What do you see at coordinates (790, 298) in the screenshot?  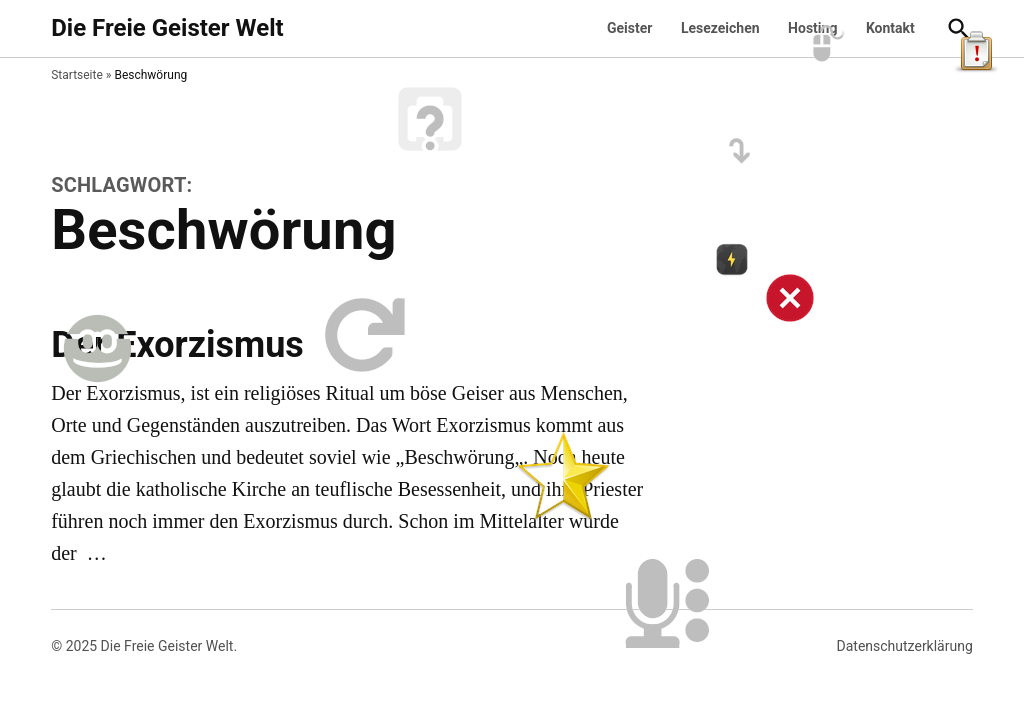 I see `dismiss or close a dialog` at bounding box center [790, 298].